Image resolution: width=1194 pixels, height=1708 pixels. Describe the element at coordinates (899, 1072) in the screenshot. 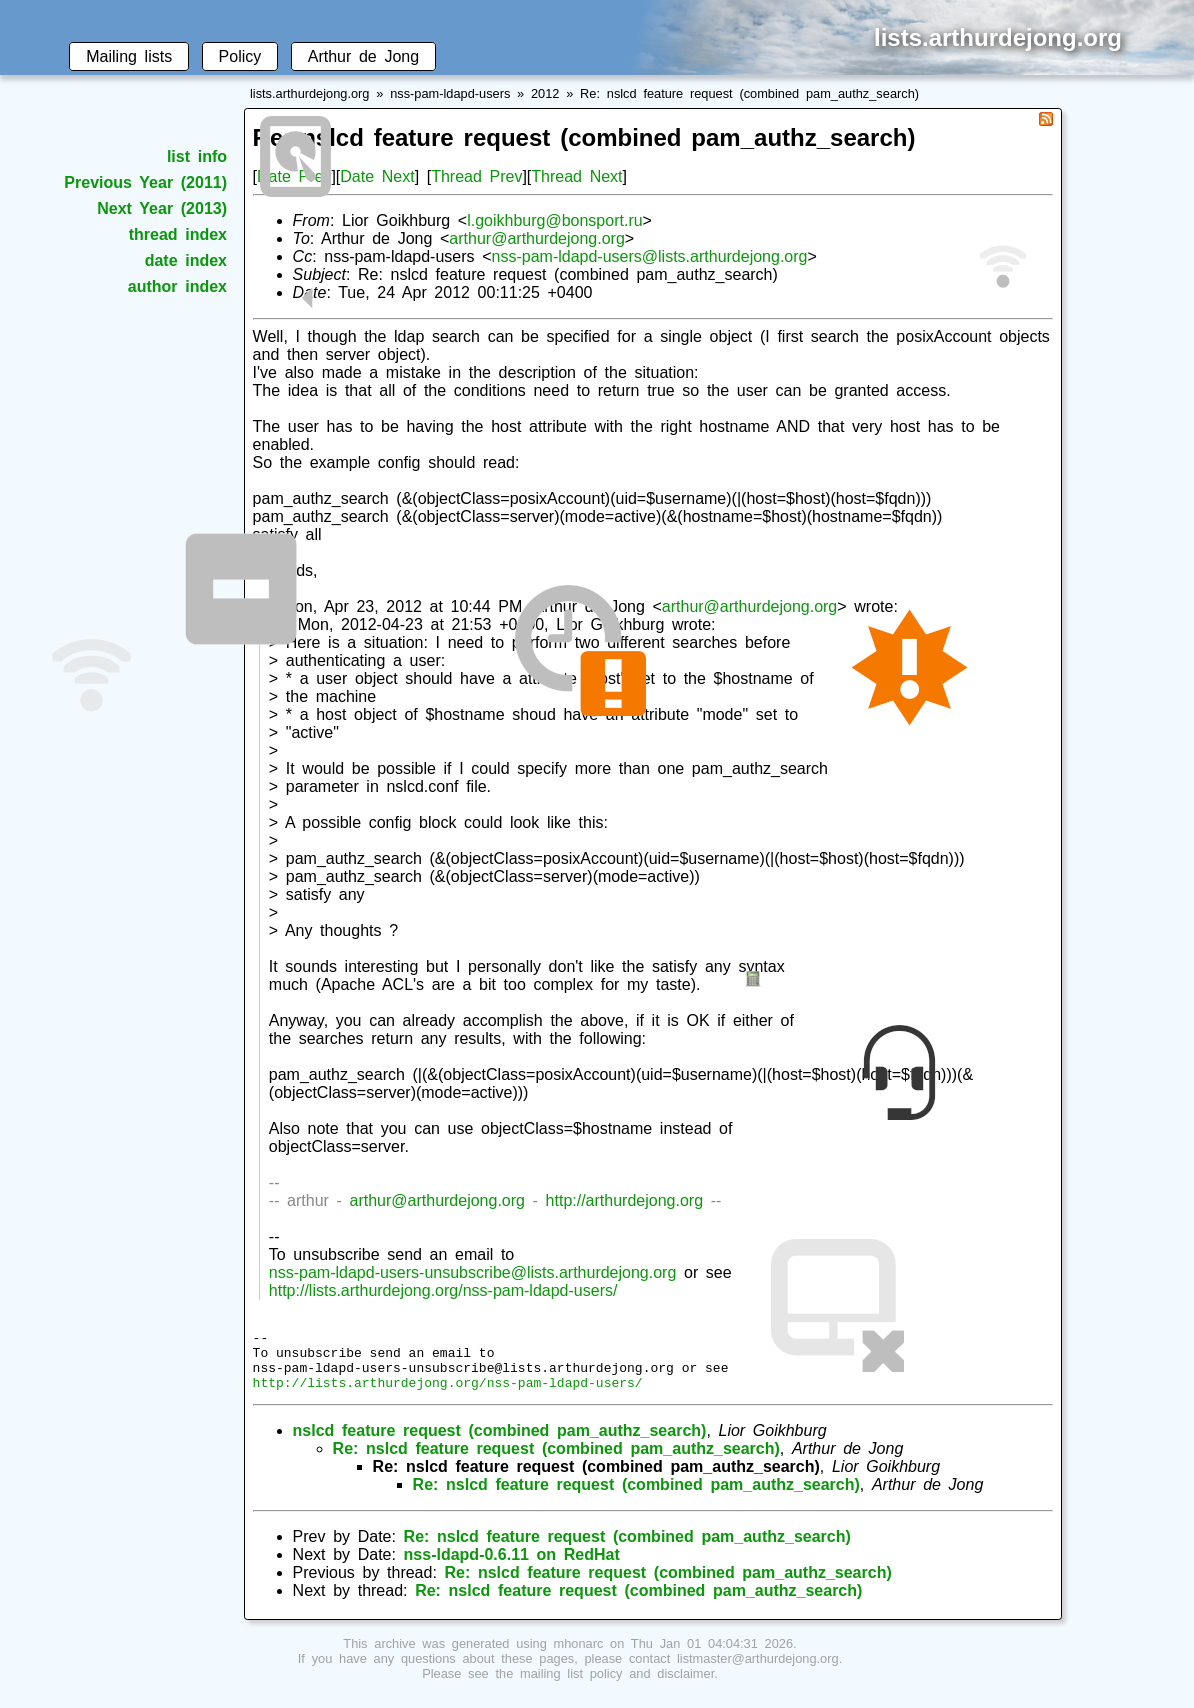

I see `audio or headset settings` at that location.